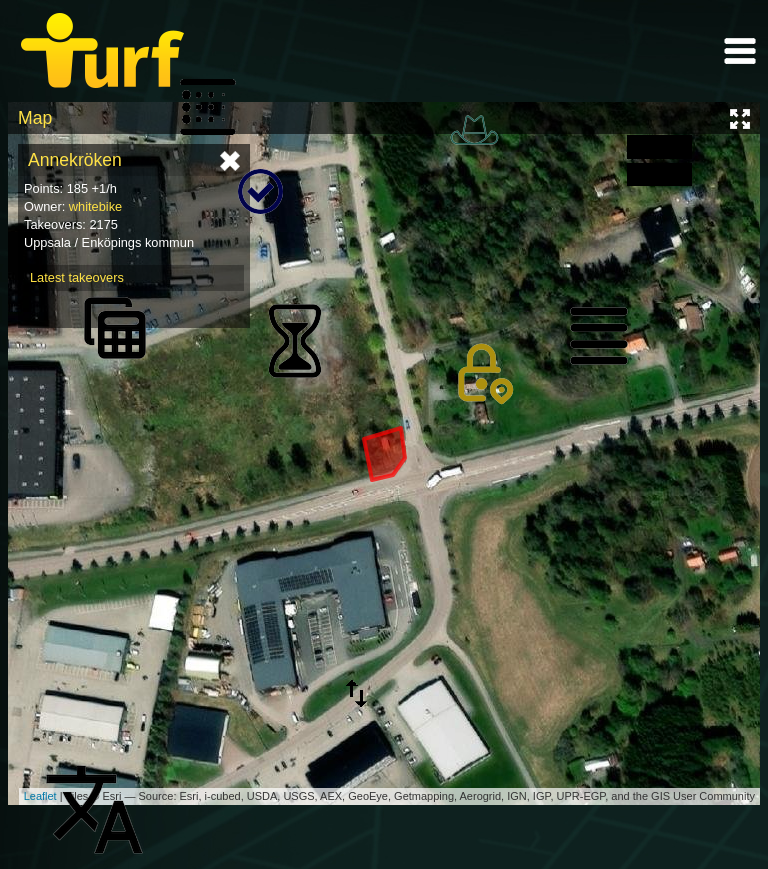 Image resolution: width=768 pixels, height=869 pixels. What do you see at coordinates (481, 372) in the screenshot?
I see `set a location-based lock or security trigger` at bounding box center [481, 372].